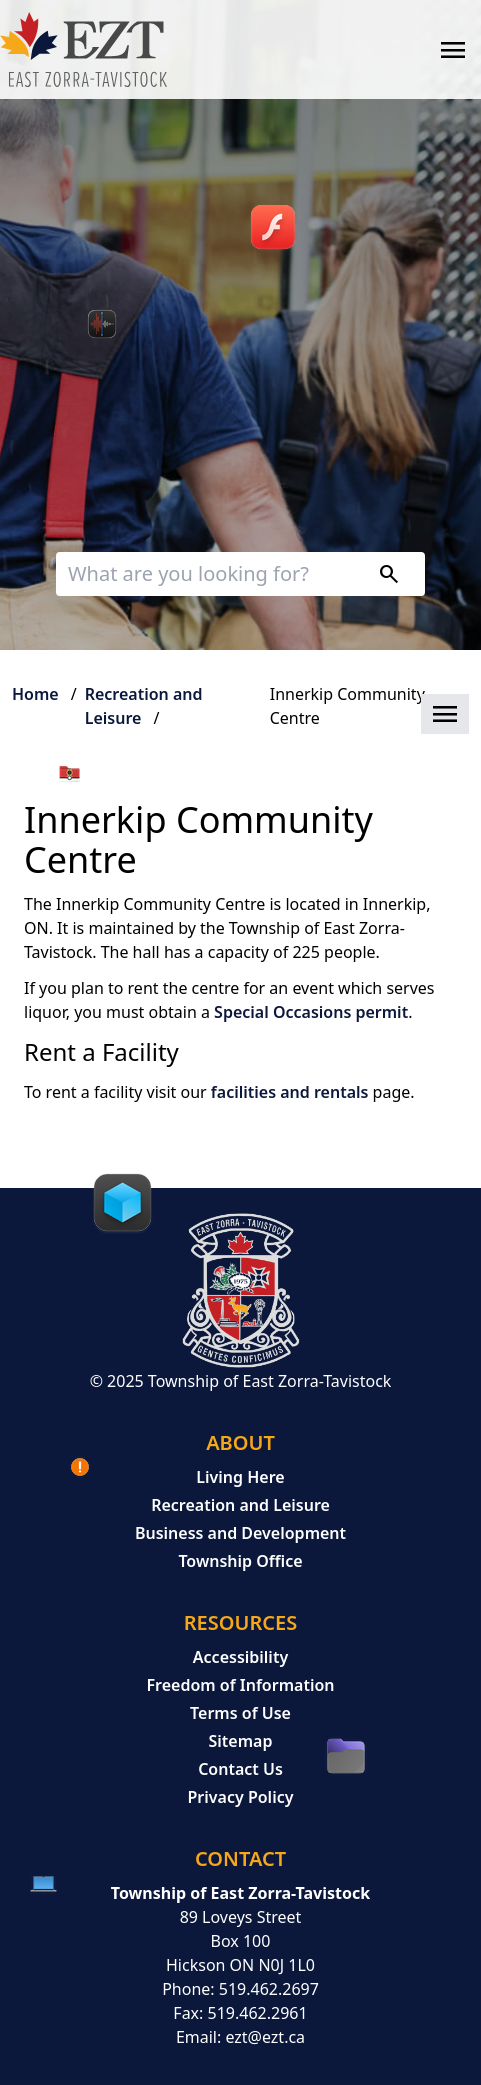 The width and height of the screenshot is (481, 2085). I want to click on indicates a warning or caution state, so click(80, 1467).